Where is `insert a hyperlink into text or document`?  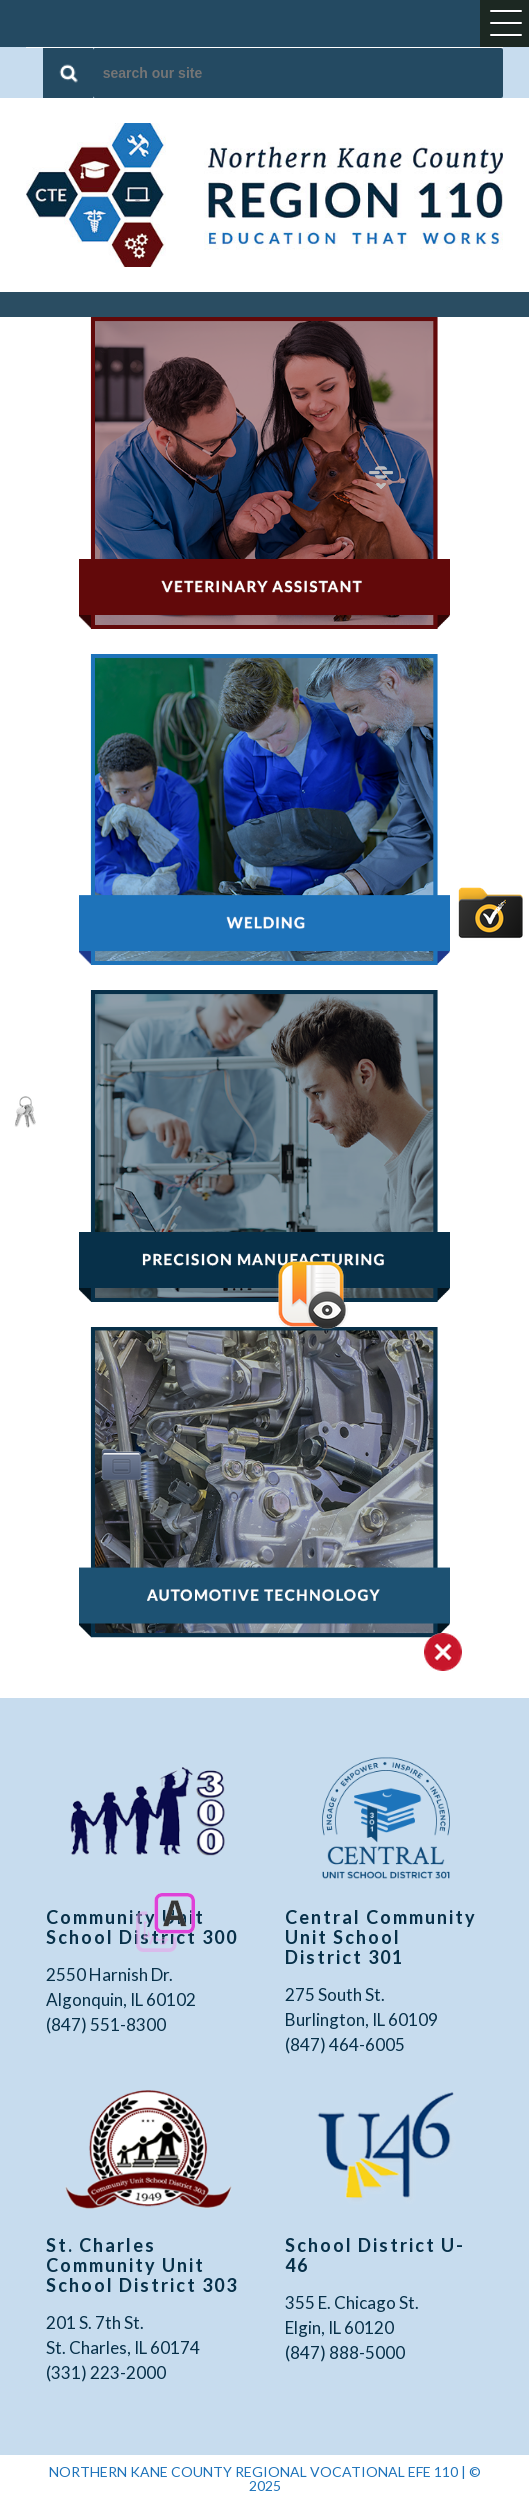
insert a hyperlink into text or document is located at coordinates (381, 477).